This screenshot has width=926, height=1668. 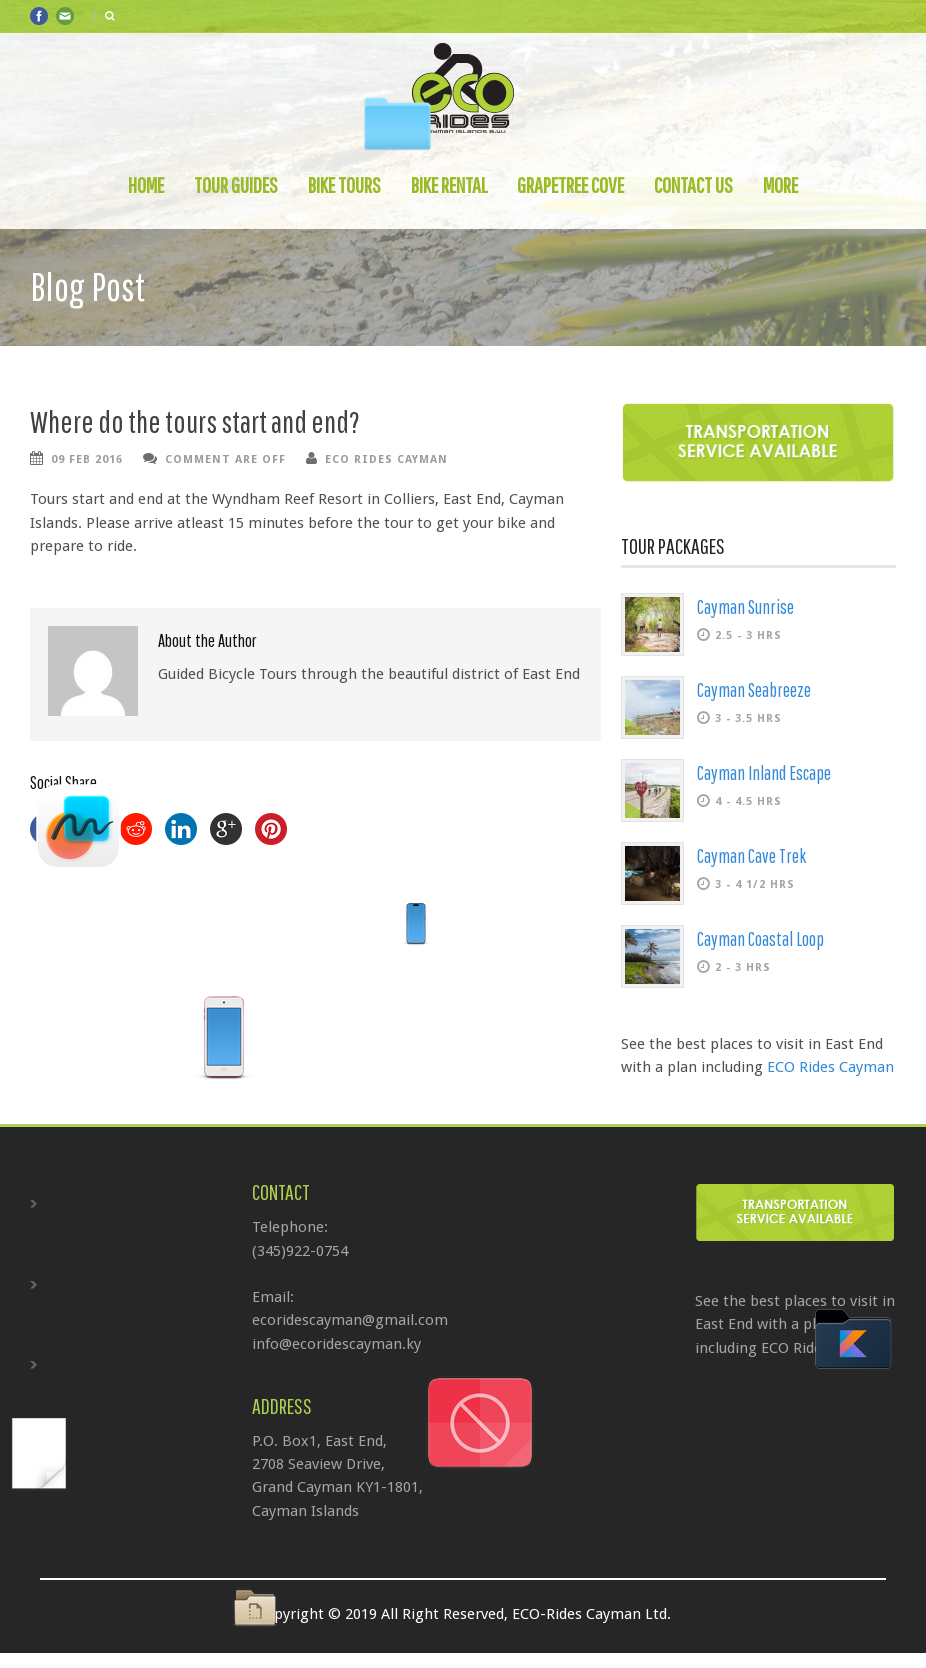 I want to click on a blank document or stationery template, so click(x=39, y=1455).